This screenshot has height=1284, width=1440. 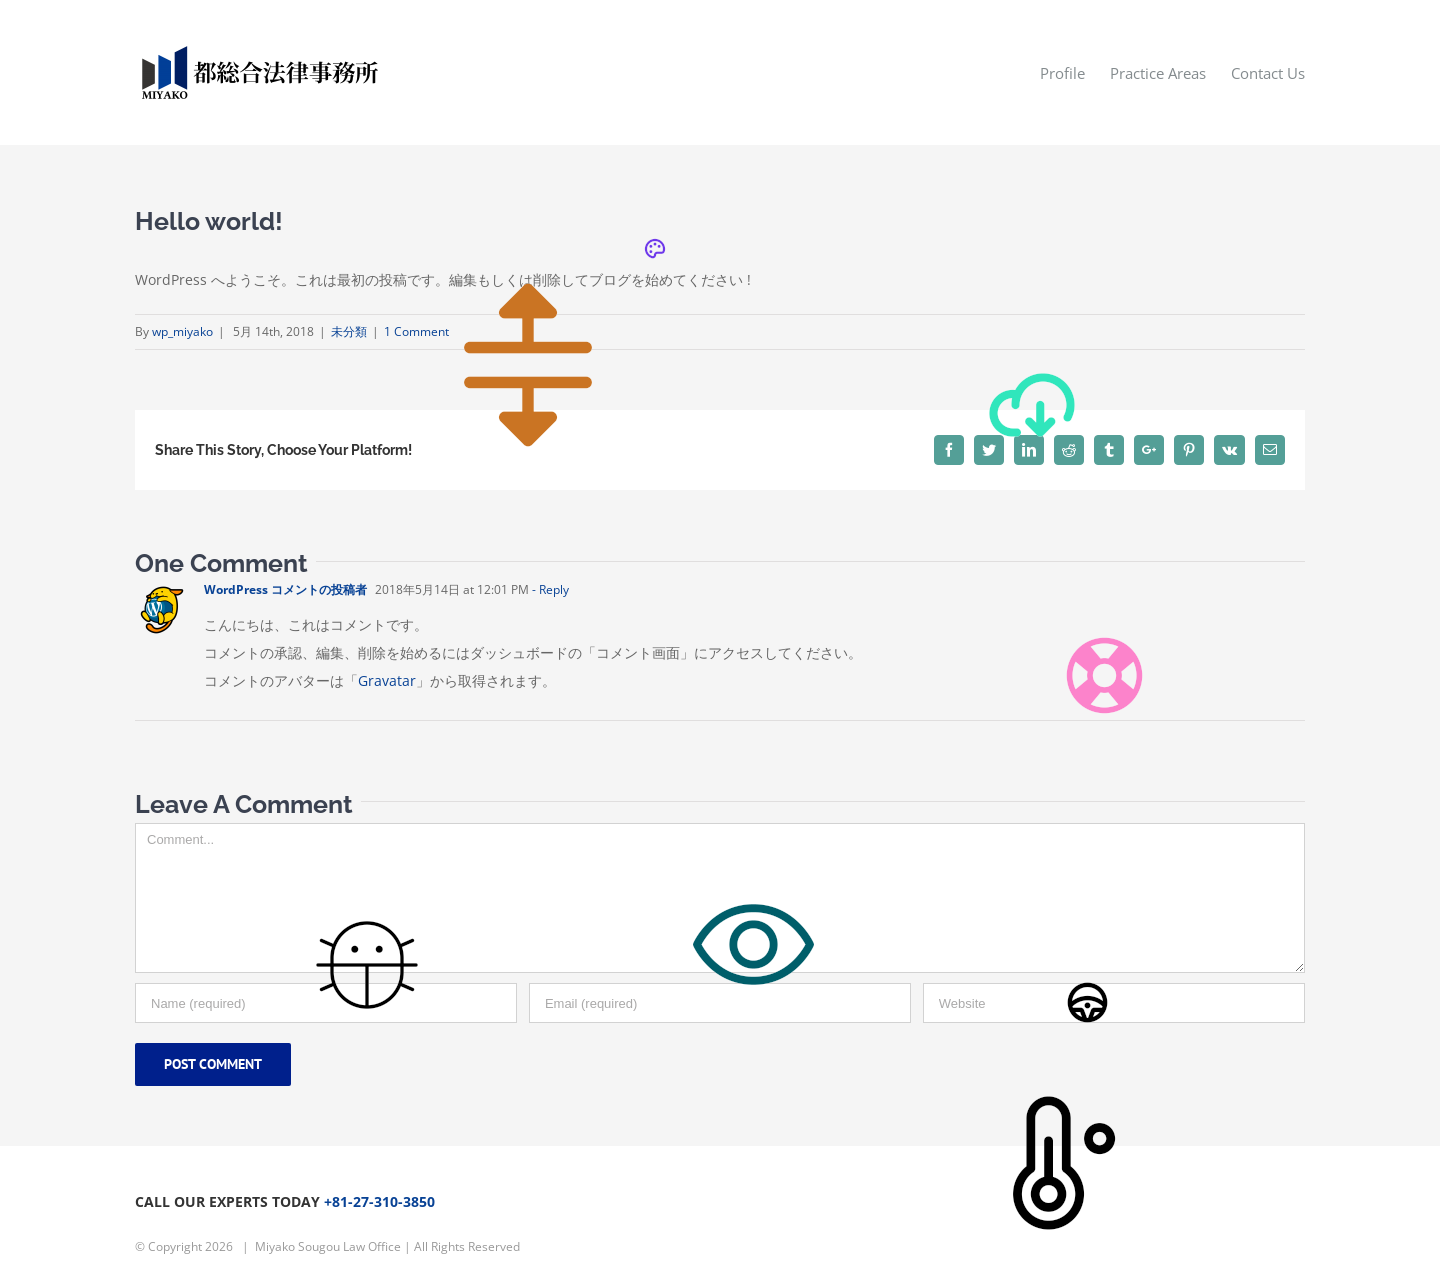 What do you see at coordinates (1032, 405) in the screenshot?
I see `download from cloud storage` at bounding box center [1032, 405].